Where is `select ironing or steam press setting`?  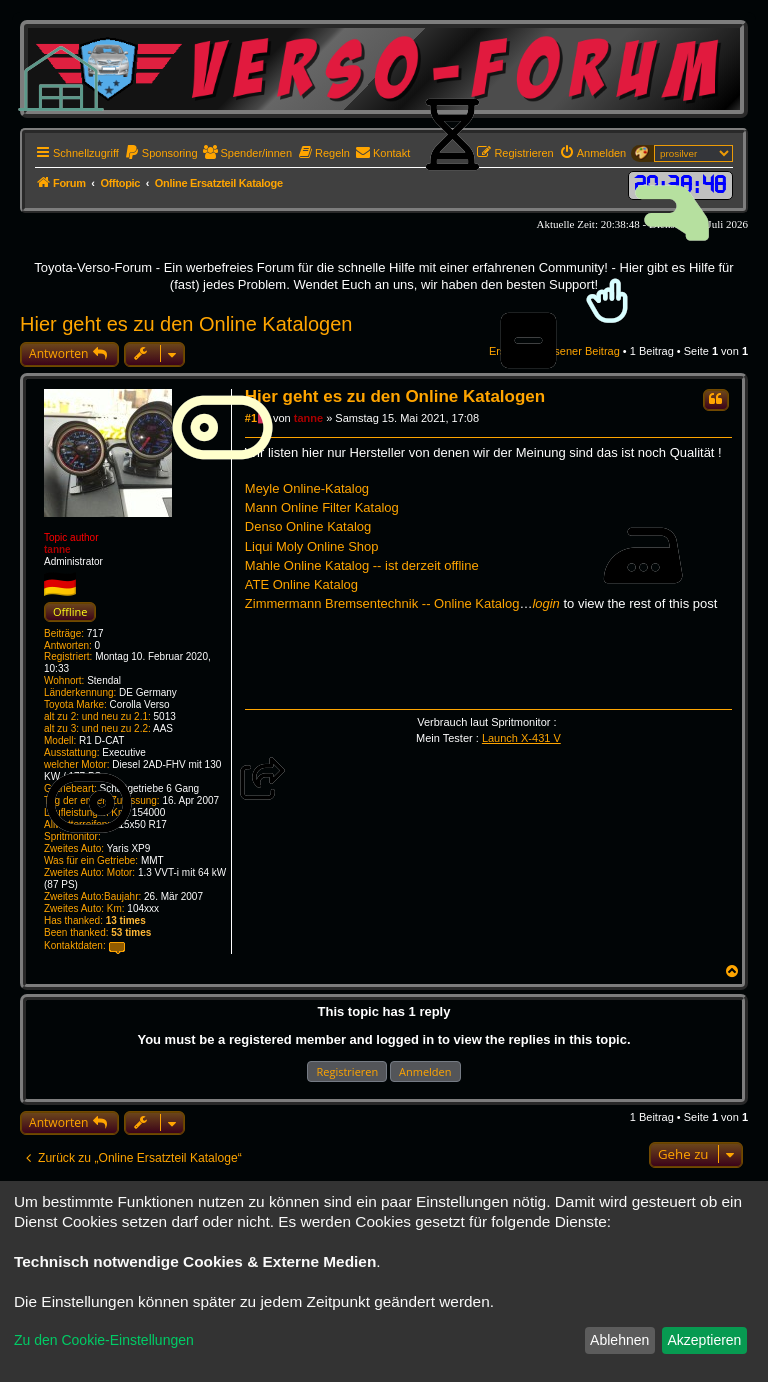 select ironing or steam press setting is located at coordinates (643, 555).